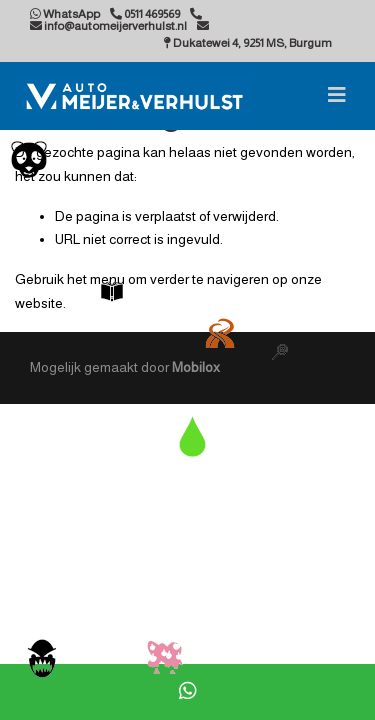 This screenshot has height=720, width=375. Describe the element at coordinates (280, 352) in the screenshot. I see `sweet treat or candy shop category` at that location.